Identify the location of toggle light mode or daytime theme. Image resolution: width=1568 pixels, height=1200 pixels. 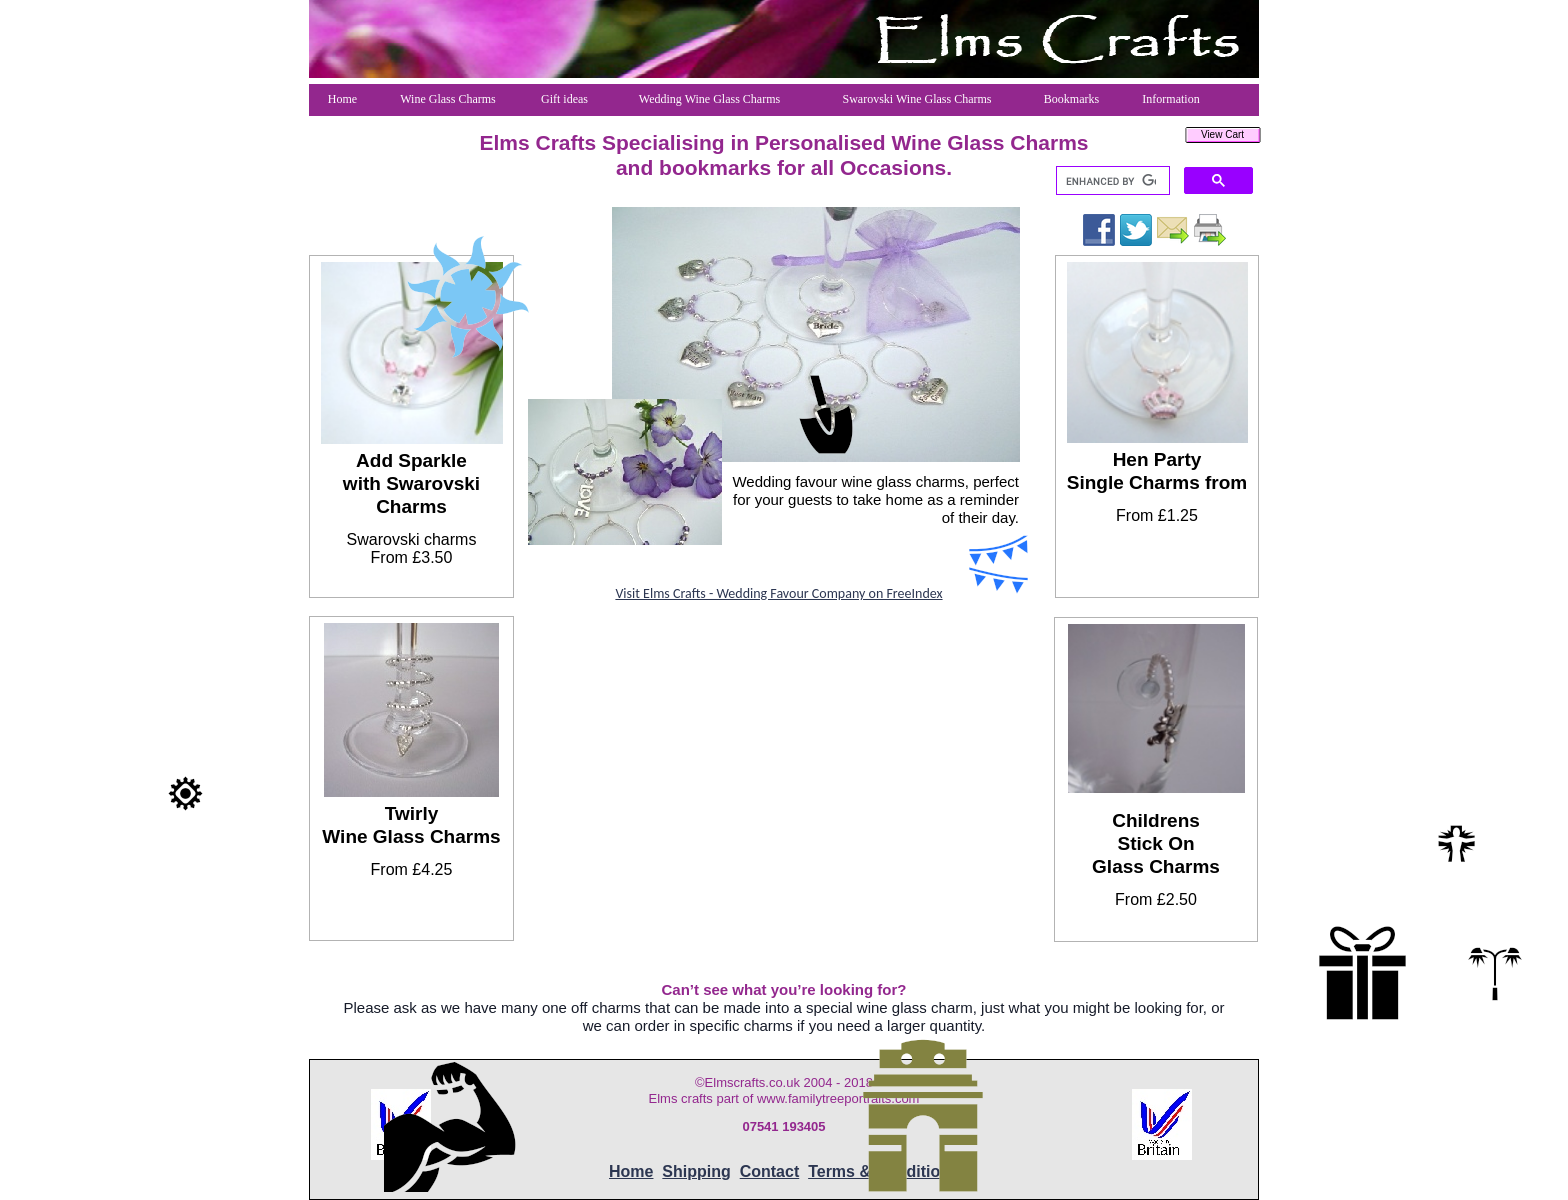
(467, 297).